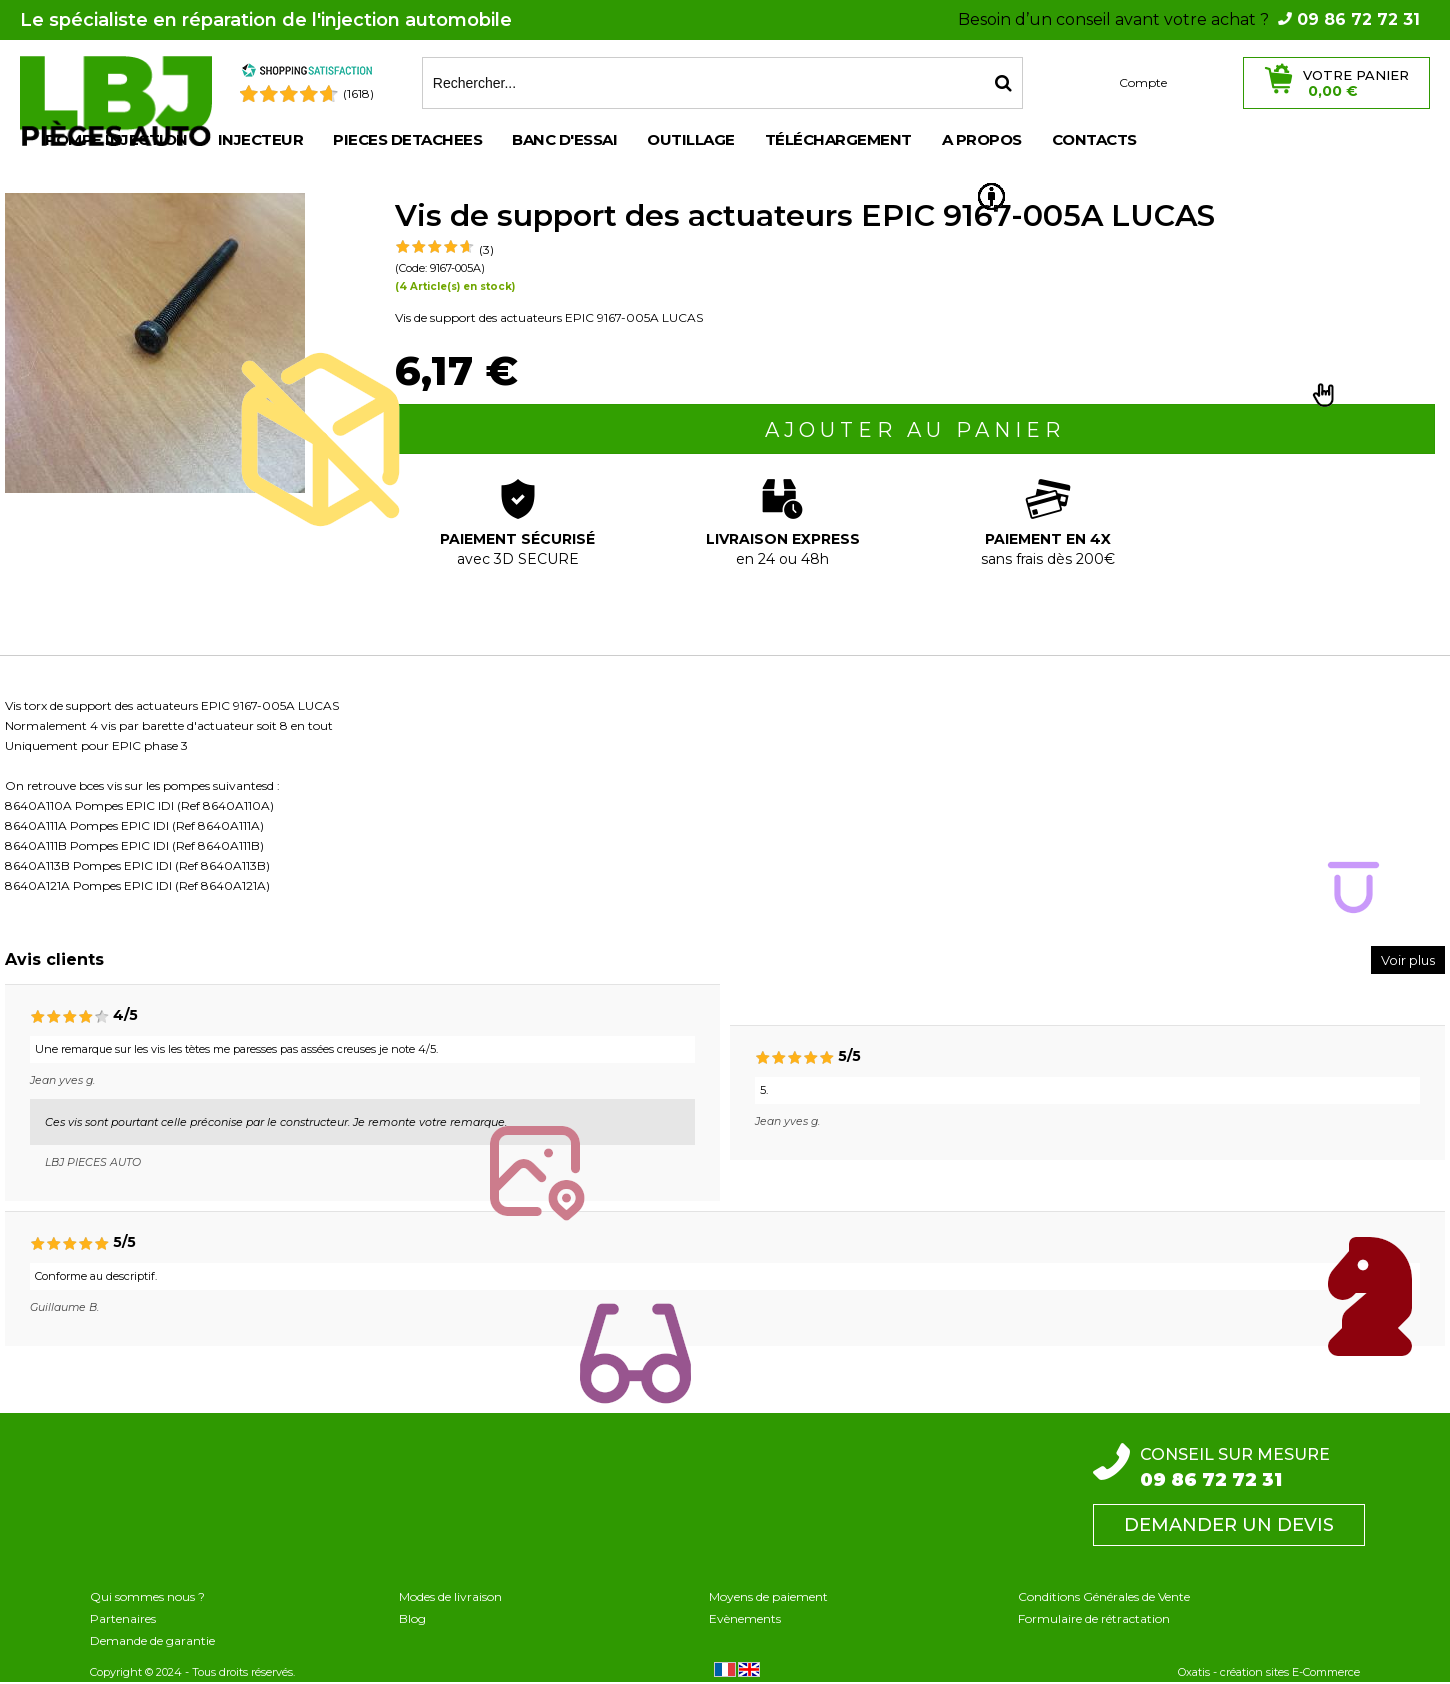  I want to click on express love or appreciation, so click(1323, 394).